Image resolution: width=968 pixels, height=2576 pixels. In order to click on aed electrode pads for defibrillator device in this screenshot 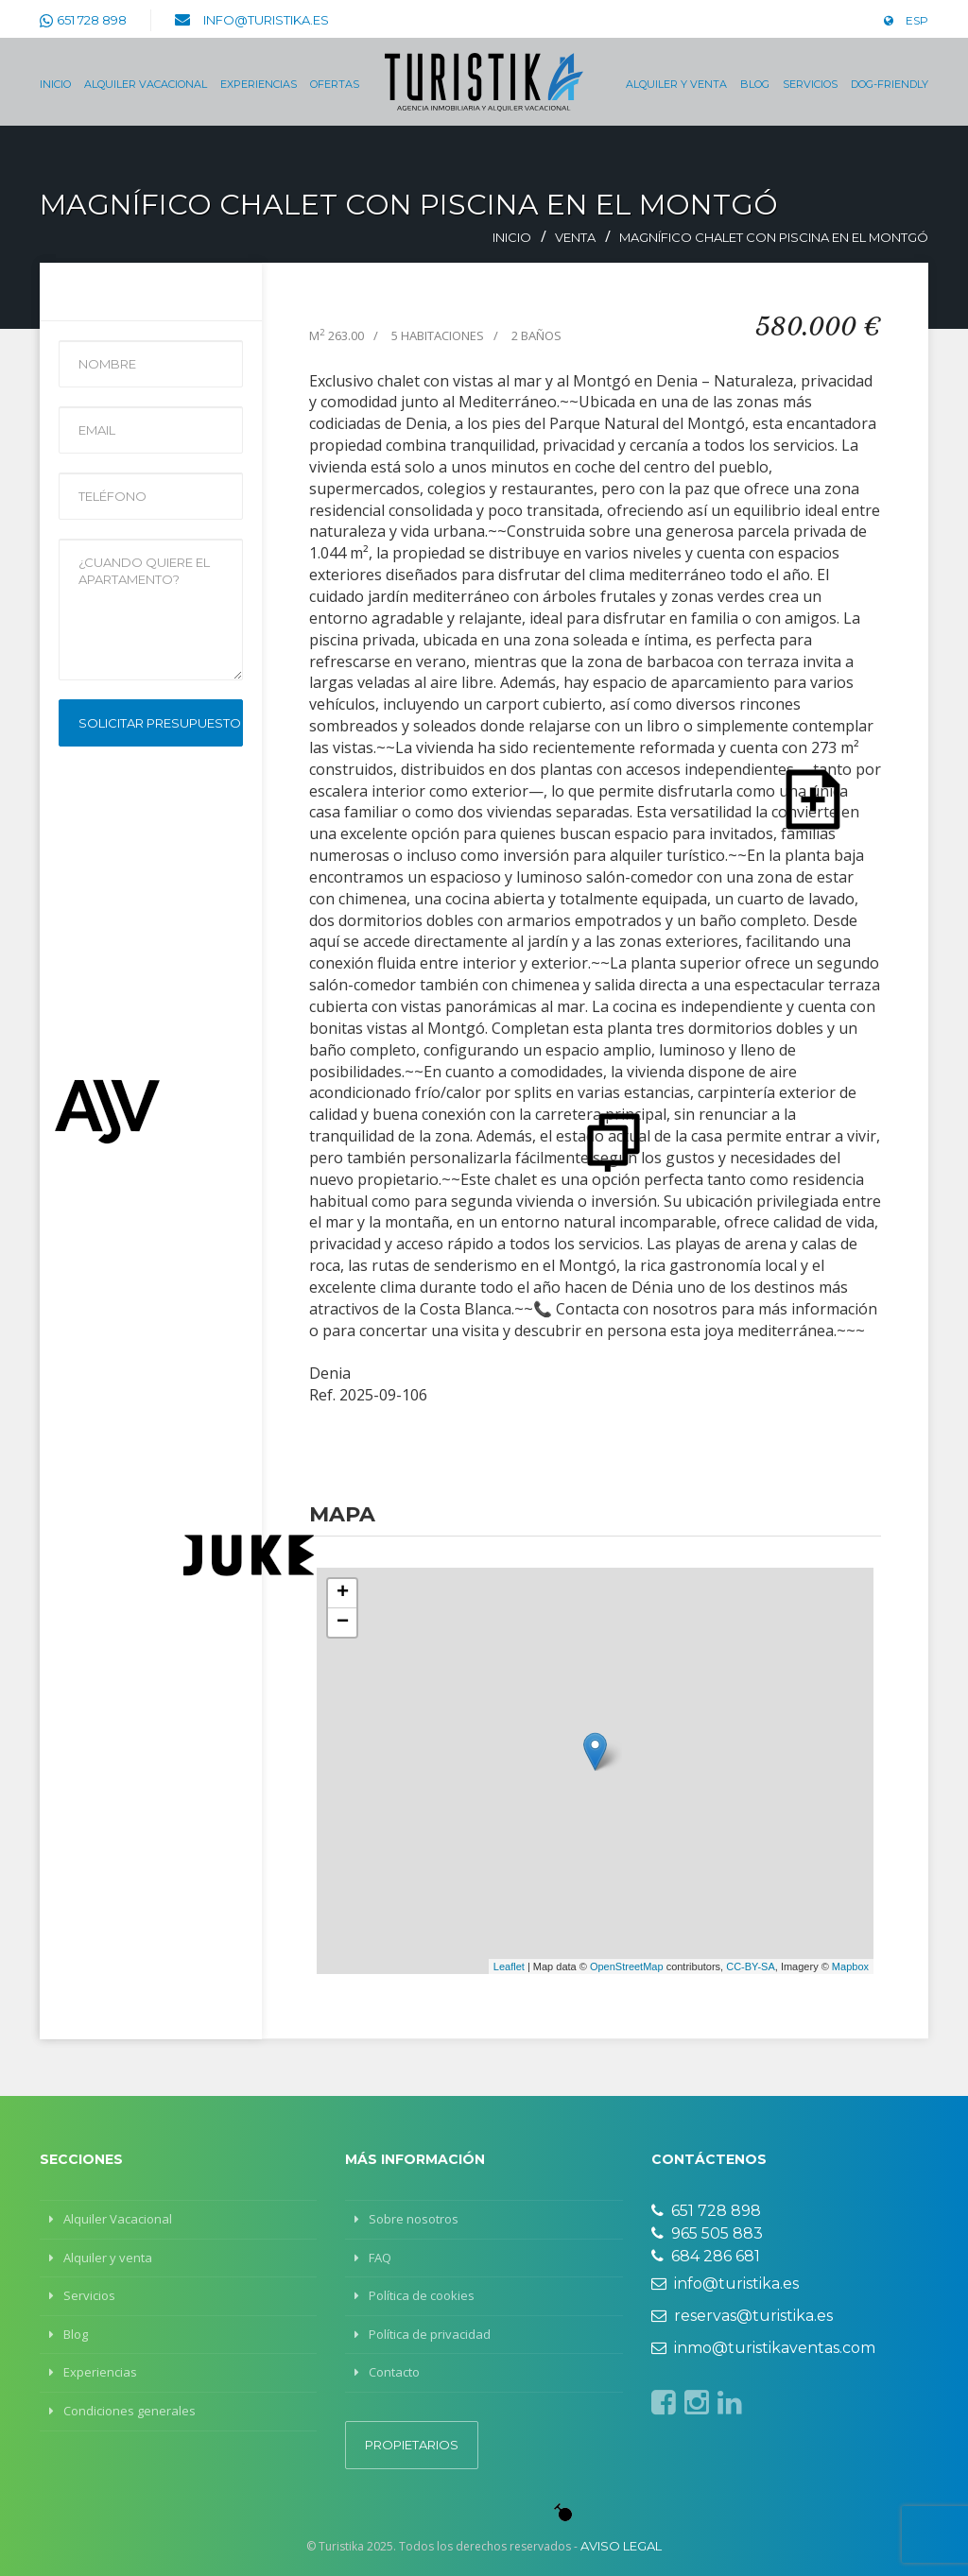, I will do `click(614, 1140)`.